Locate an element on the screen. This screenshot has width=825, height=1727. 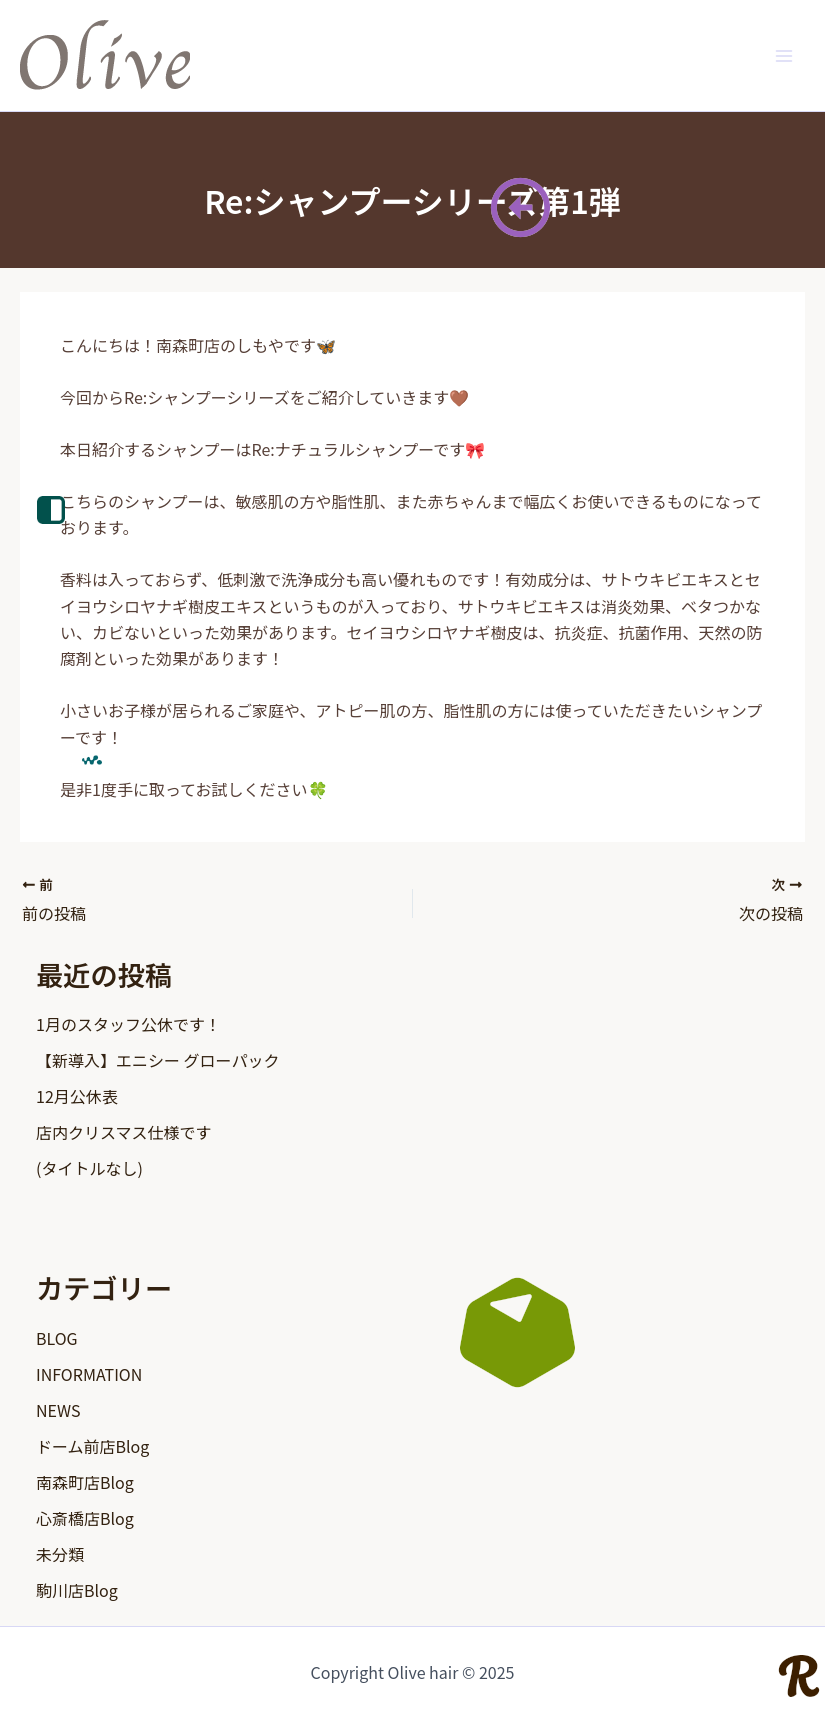
open RunKit node.js playground is located at coordinates (517, 1332).